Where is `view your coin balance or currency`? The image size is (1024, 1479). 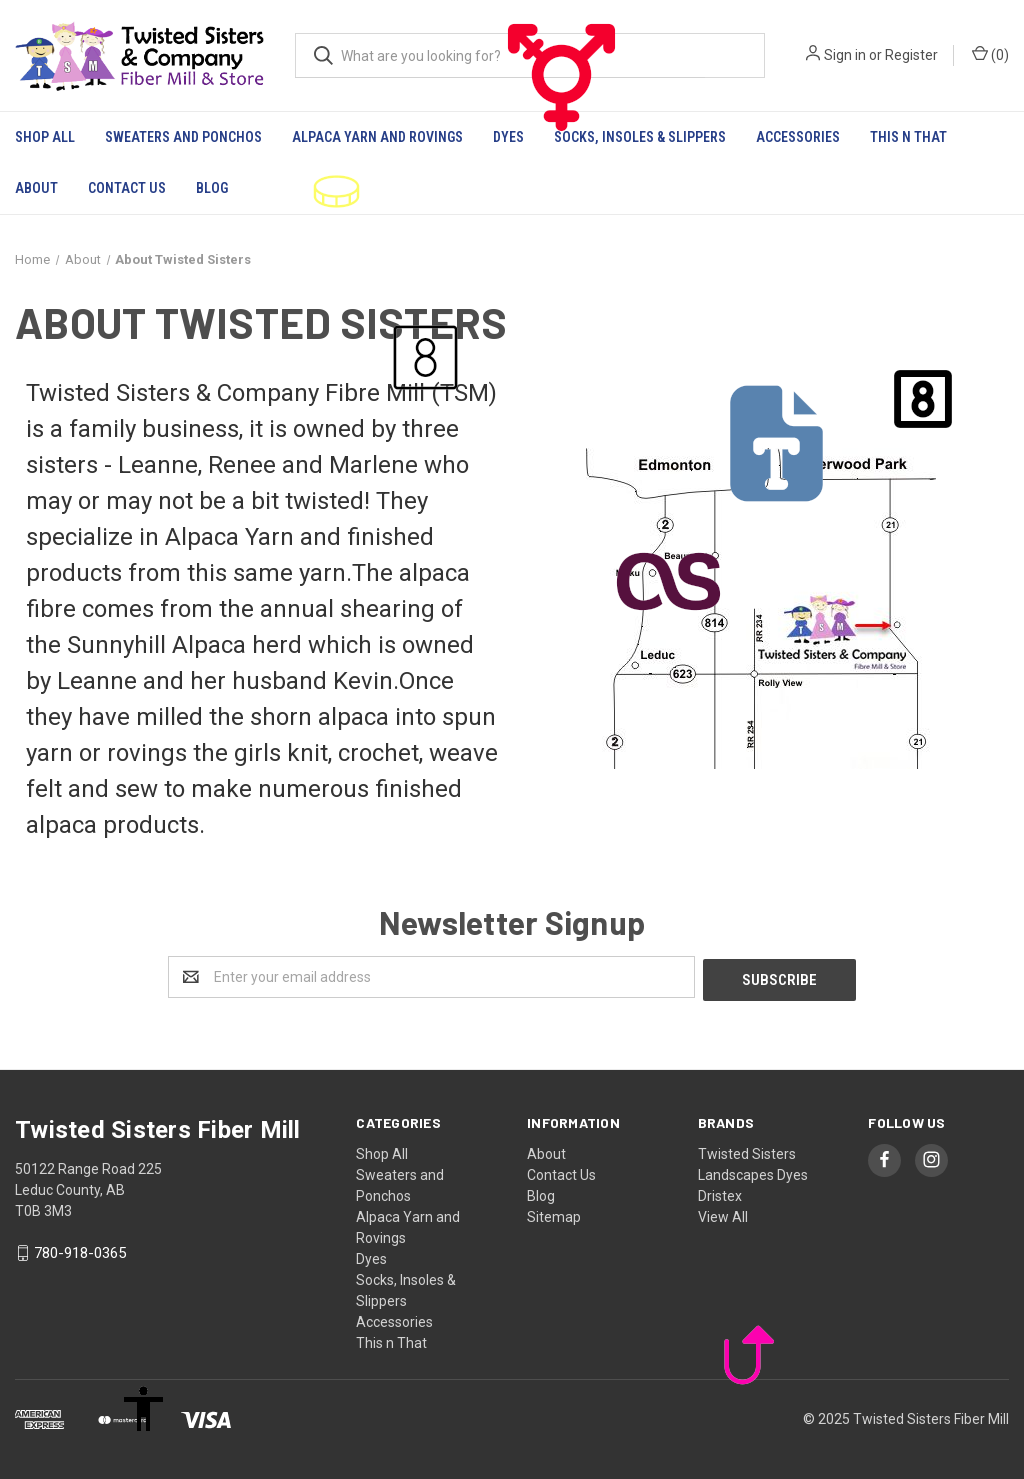 view your coin balance or currency is located at coordinates (336, 191).